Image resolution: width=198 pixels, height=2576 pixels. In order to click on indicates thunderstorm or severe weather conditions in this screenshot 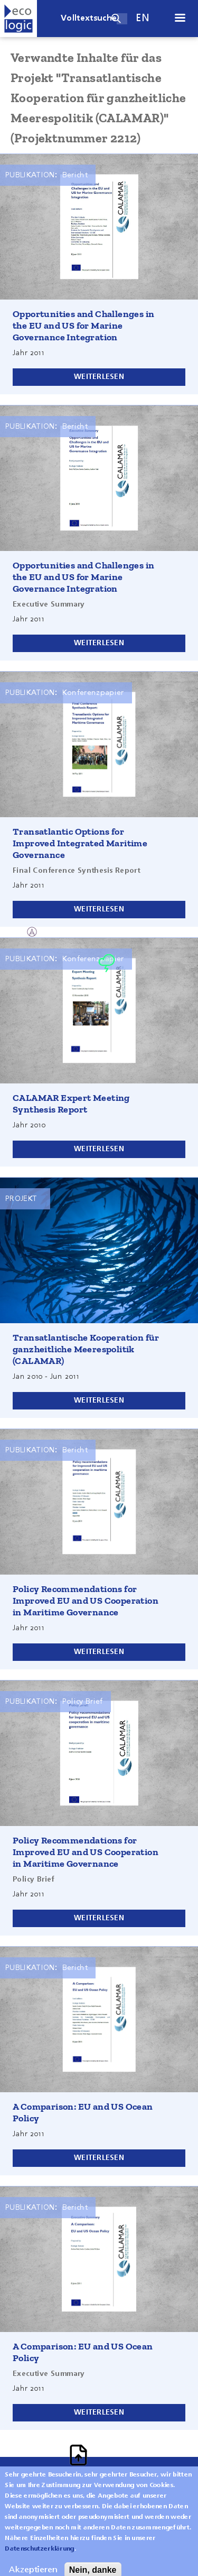, I will do `click(107, 963)`.